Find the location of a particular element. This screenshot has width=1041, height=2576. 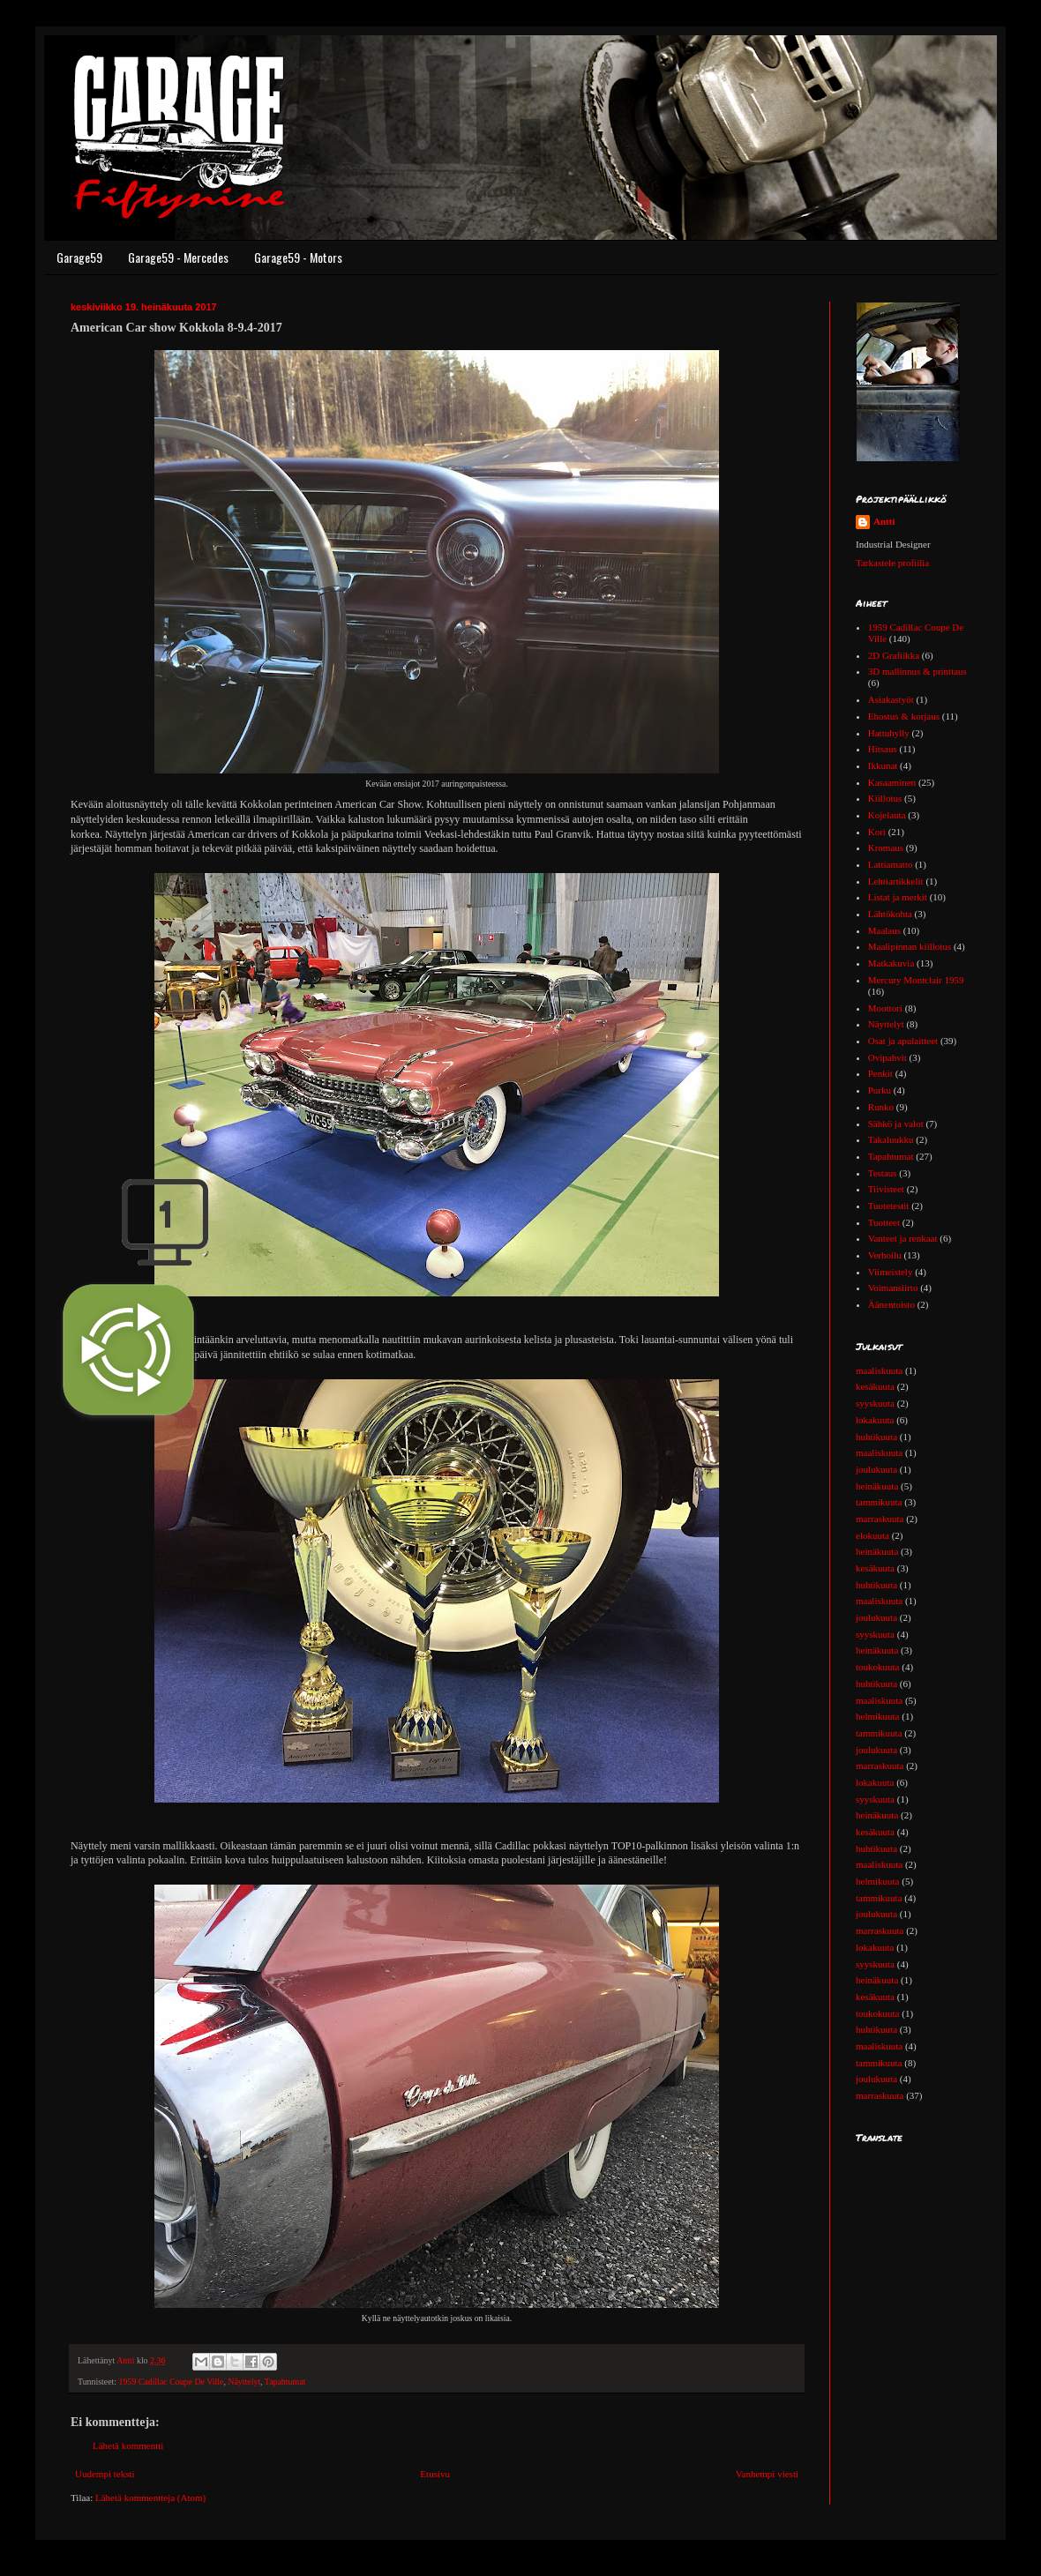

display 1 in a multi-monitor setup is located at coordinates (165, 1222).